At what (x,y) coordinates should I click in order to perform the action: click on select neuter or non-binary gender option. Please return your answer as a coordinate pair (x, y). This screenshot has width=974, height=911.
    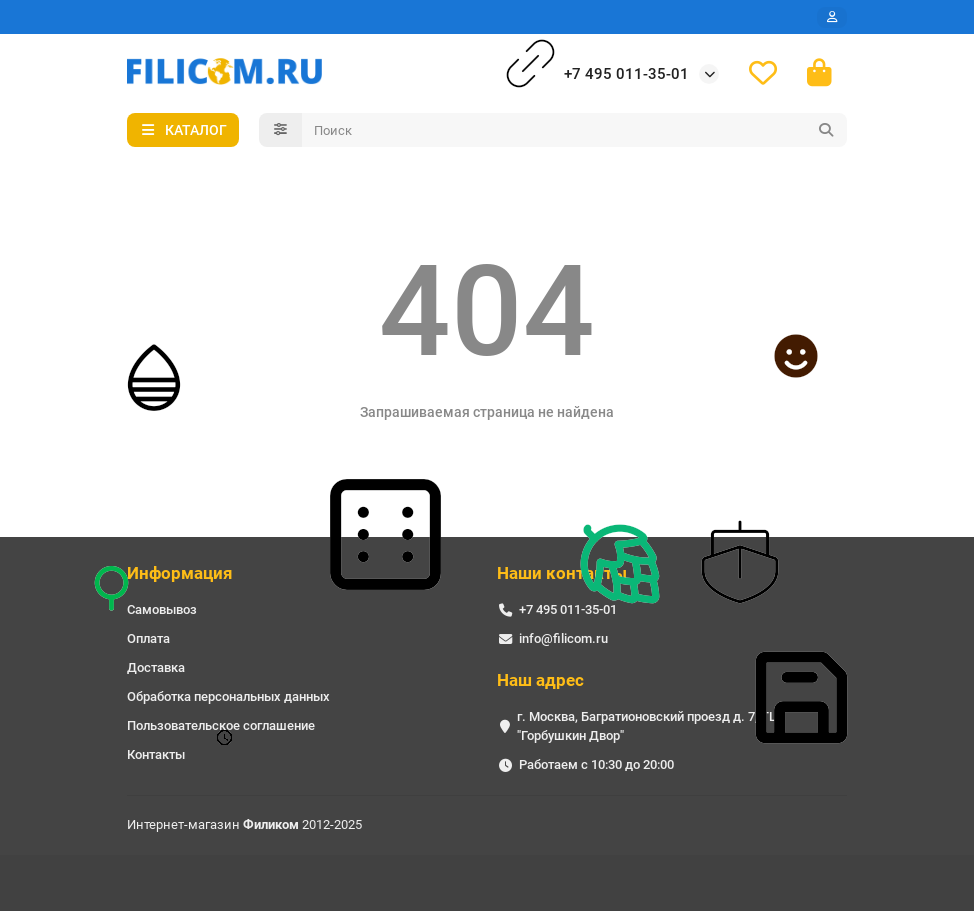
    Looking at the image, I should click on (111, 587).